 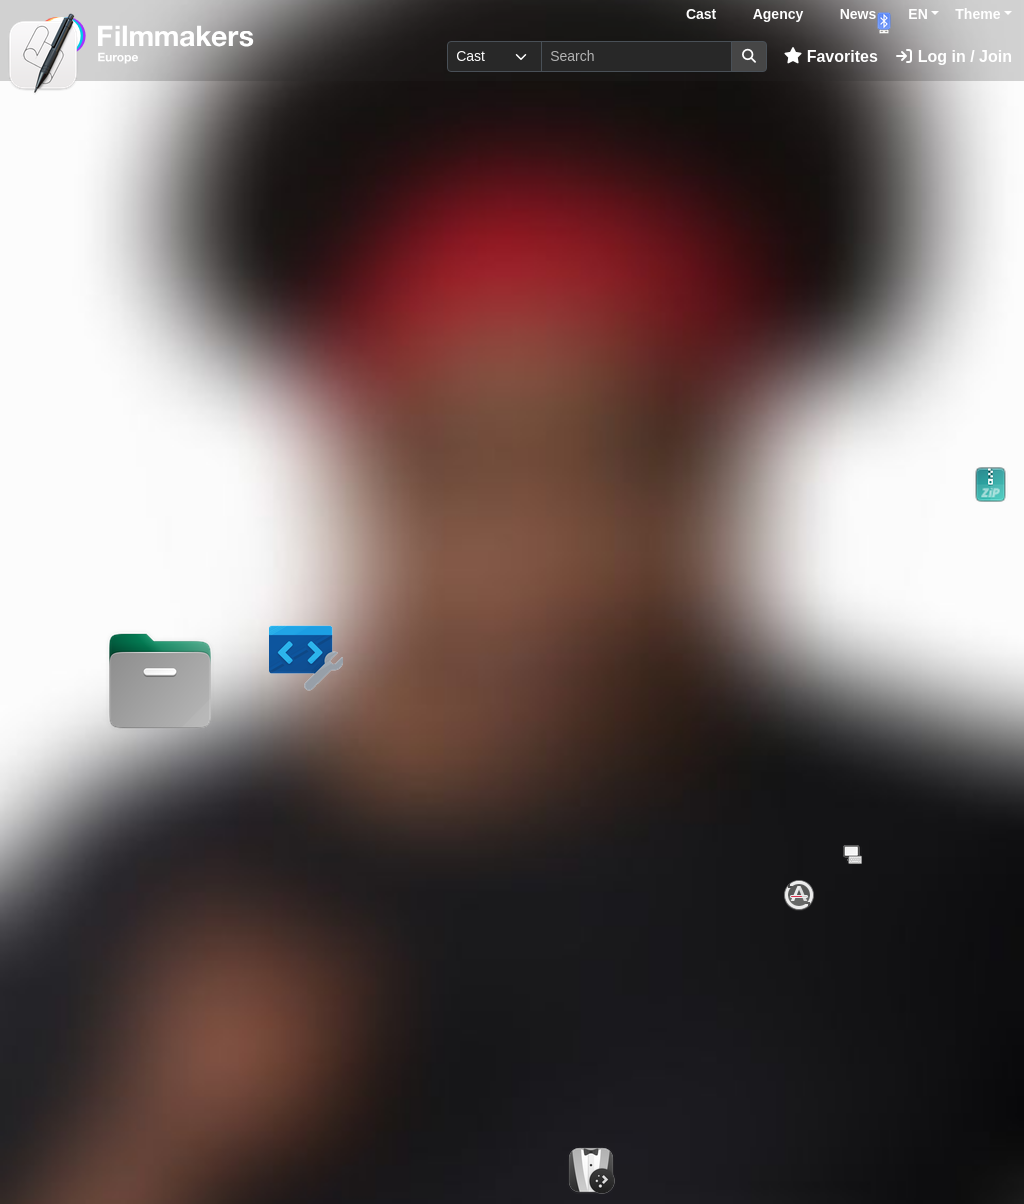 I want to click on a compressed zip file, so click(x=990, y=484).